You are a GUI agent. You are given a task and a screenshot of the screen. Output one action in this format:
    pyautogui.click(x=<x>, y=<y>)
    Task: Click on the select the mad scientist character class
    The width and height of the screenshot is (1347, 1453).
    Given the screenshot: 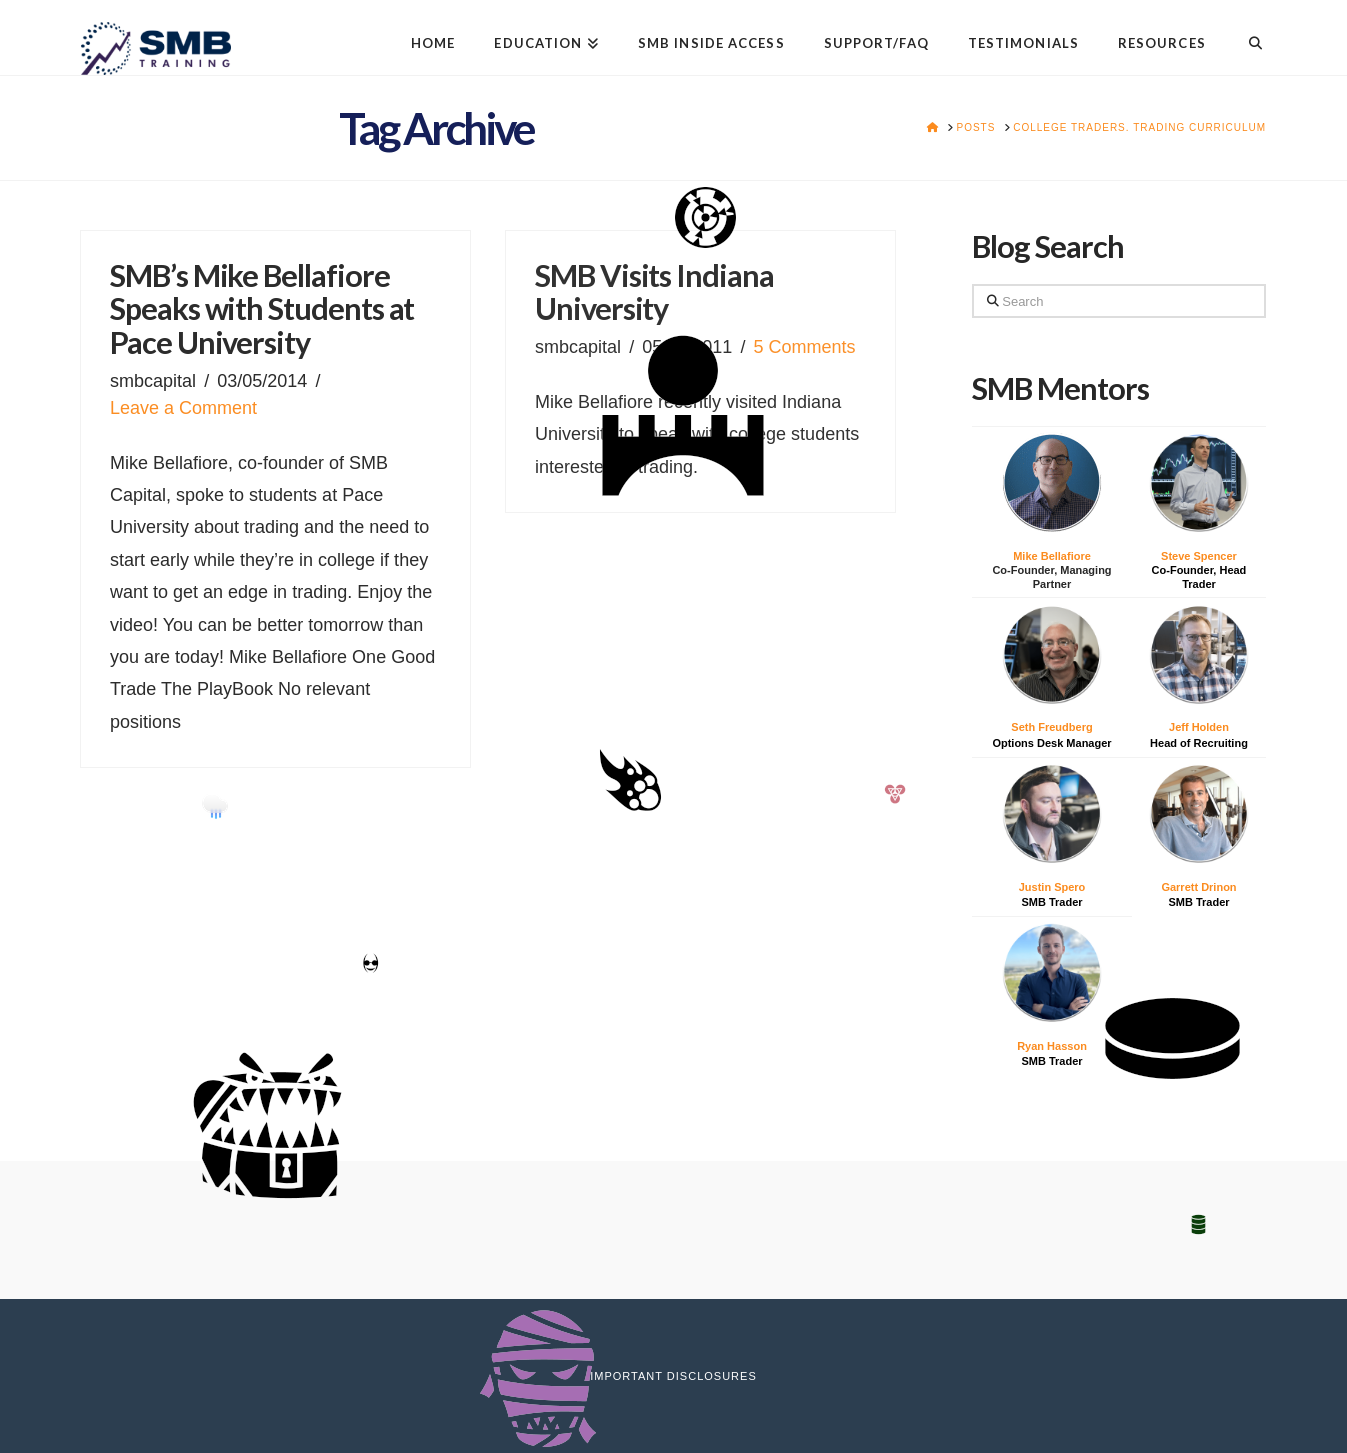 What is the action you would take?
    pyautogui.click(x=371, y=963)
    